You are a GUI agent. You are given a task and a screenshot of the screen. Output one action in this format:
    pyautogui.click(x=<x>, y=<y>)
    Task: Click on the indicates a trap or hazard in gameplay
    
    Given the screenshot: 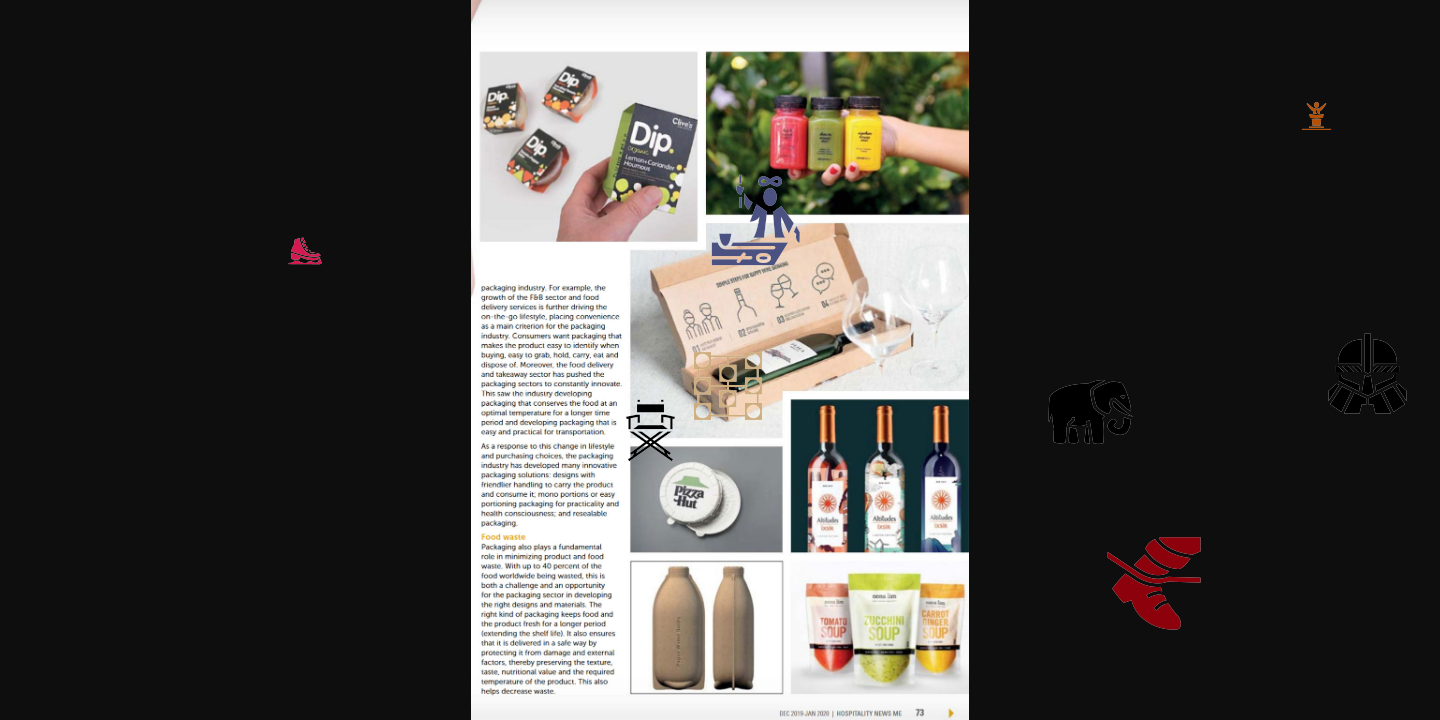 What is the action you would take?
    pyautogui.click(x=1154, y=583)
    